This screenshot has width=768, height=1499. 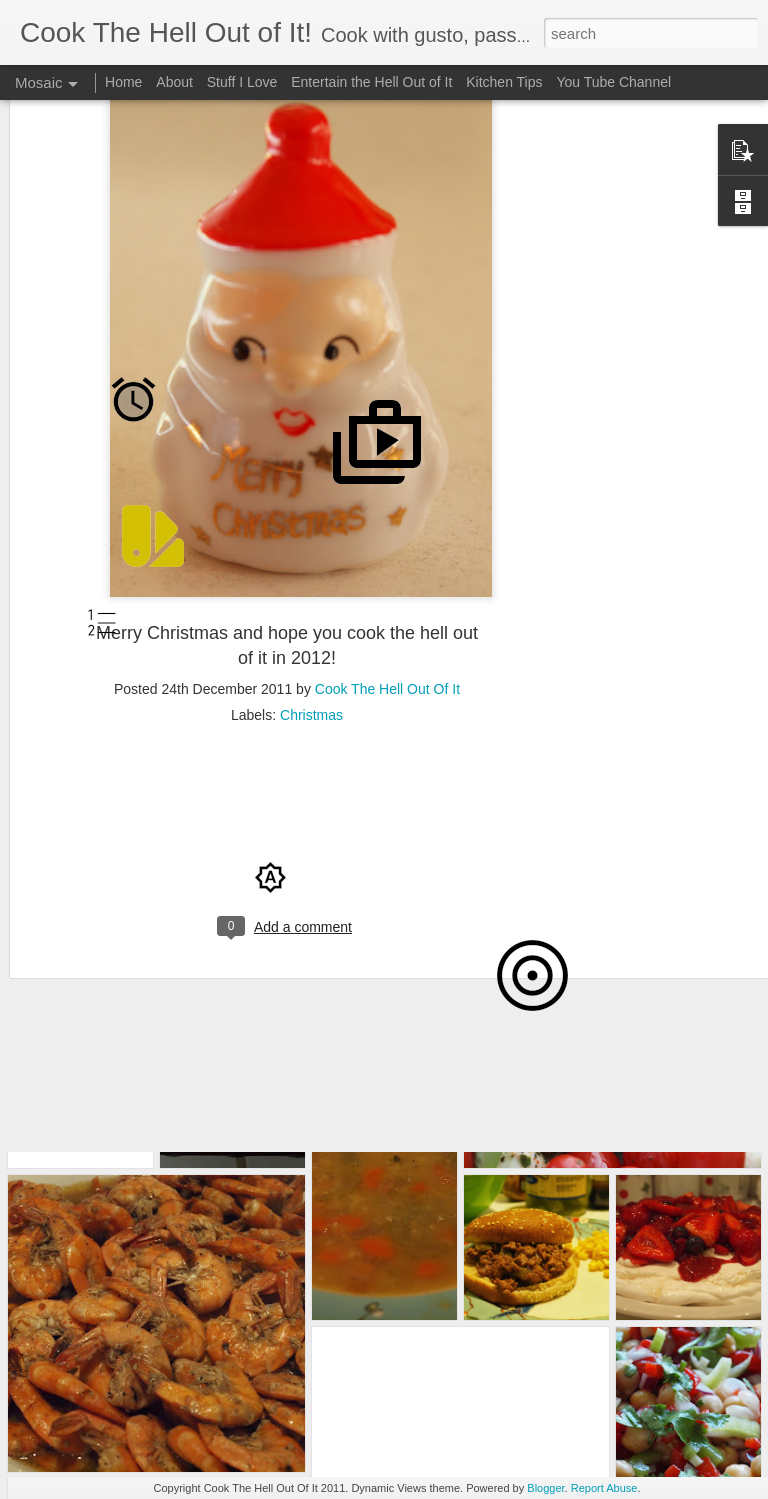 I want to click on set a target or goal, so click(x=532, y=975).